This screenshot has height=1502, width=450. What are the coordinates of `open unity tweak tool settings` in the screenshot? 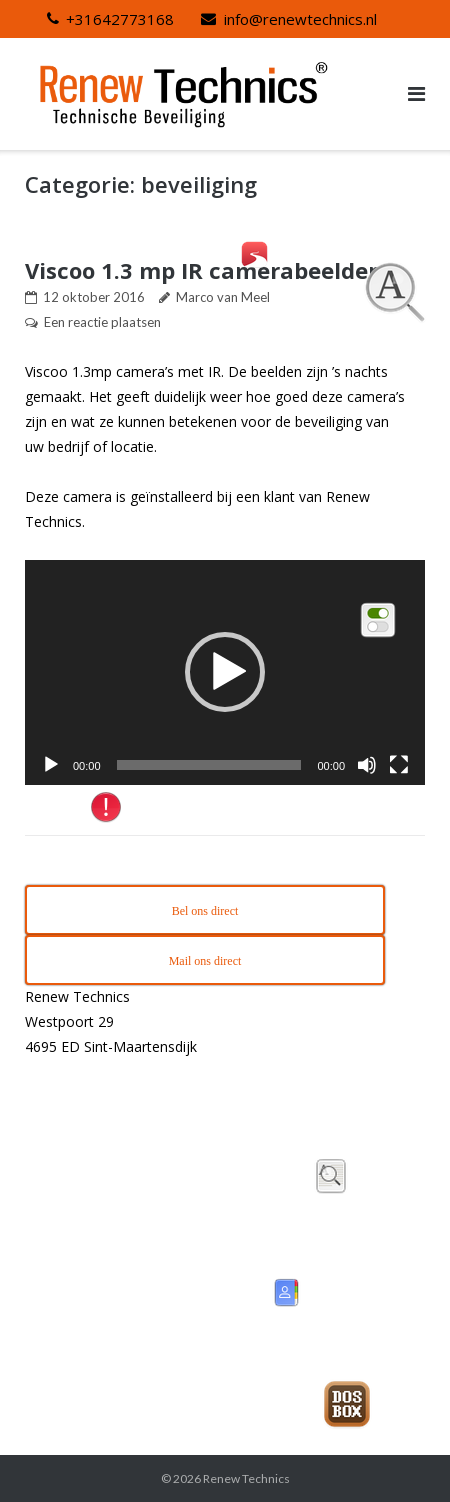 It's located at (378, 620).